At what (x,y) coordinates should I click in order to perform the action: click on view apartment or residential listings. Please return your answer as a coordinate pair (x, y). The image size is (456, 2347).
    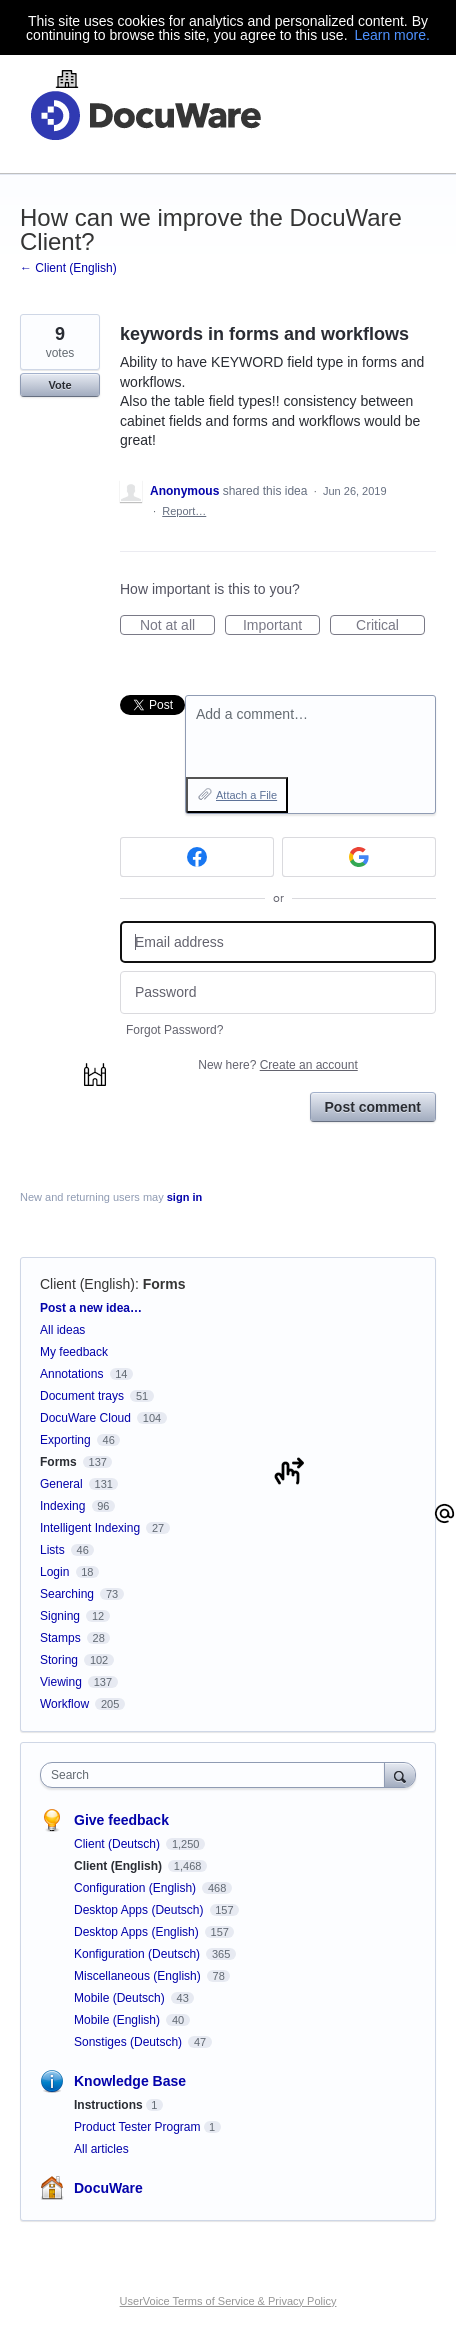
    Looking at the image, I should click on (67, 79).